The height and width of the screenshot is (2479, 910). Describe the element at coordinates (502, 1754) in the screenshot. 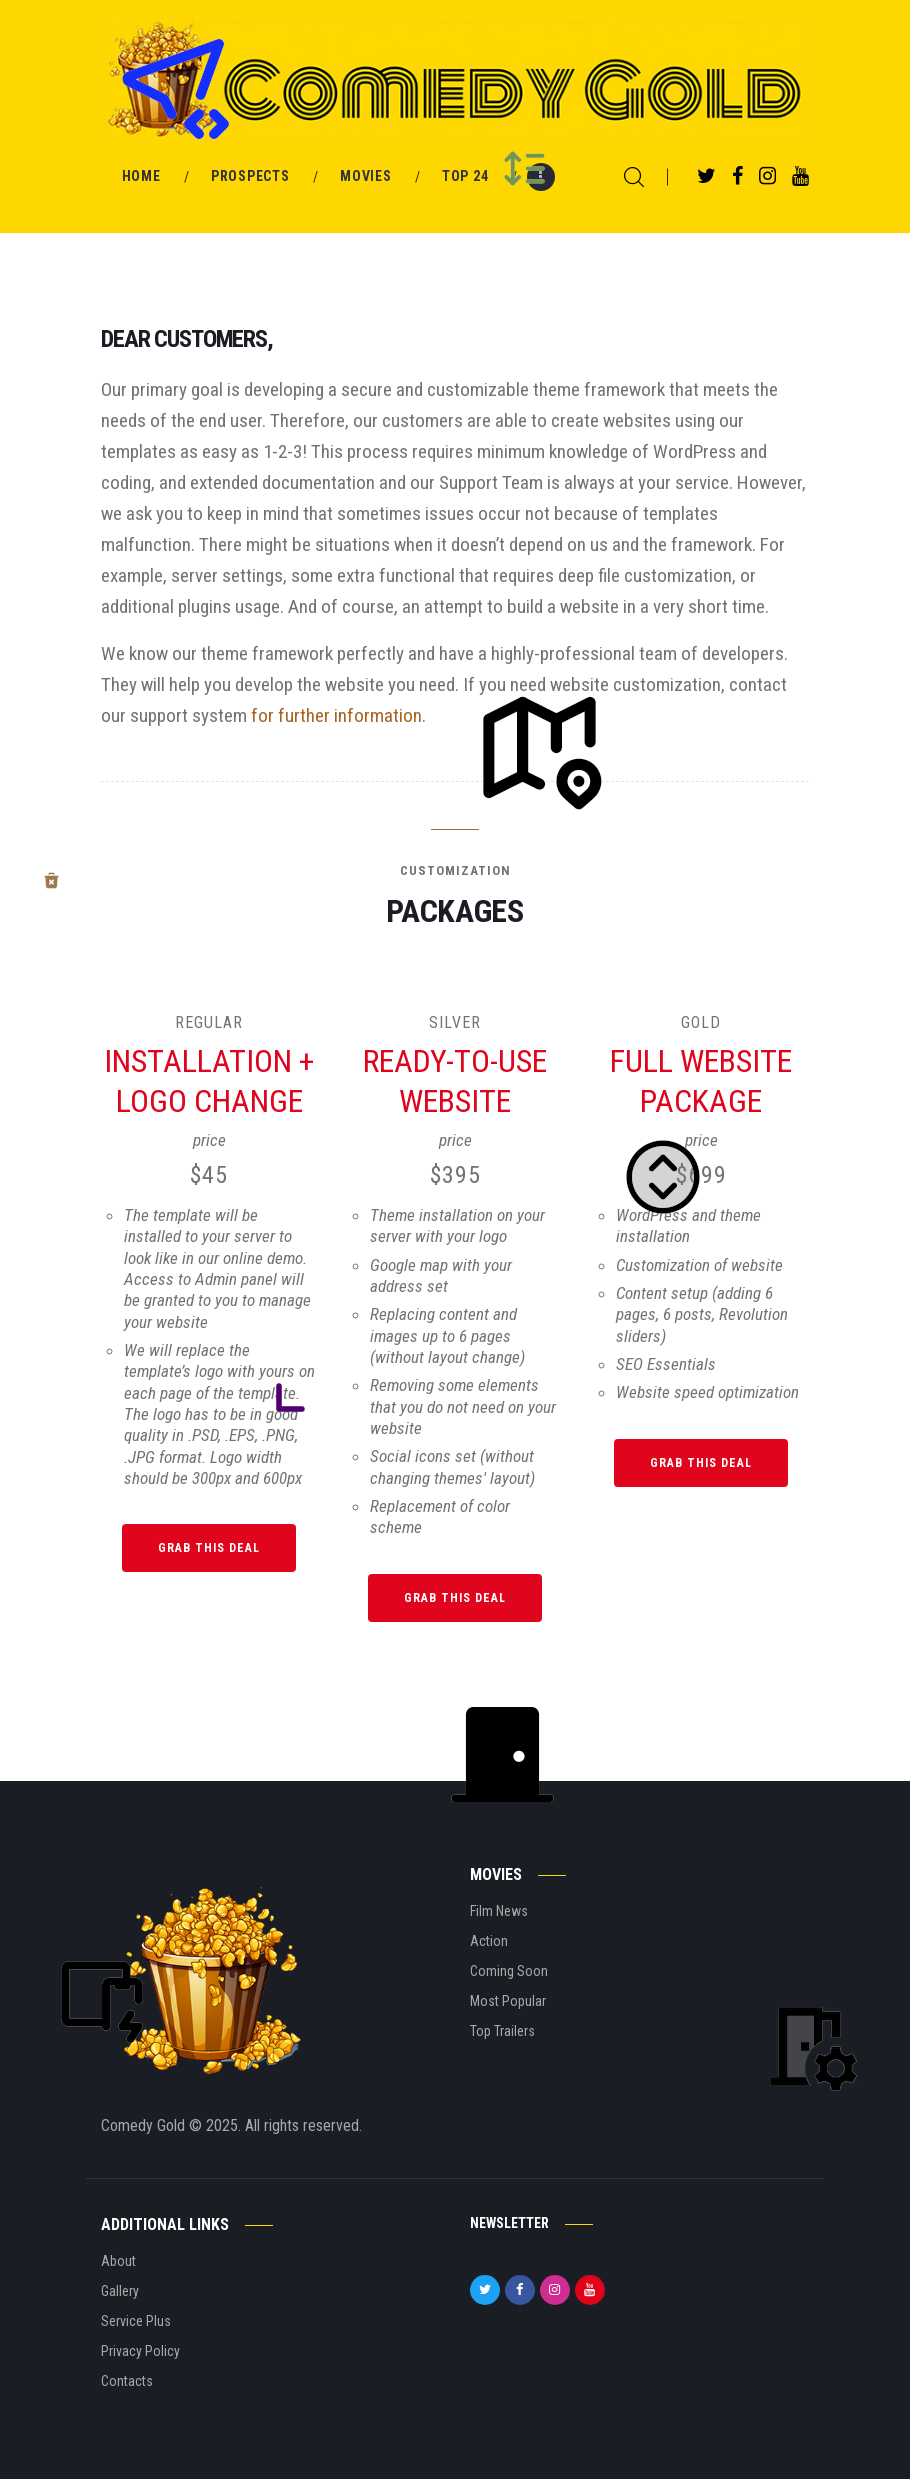

I see `exit or log out of the application` at that location.